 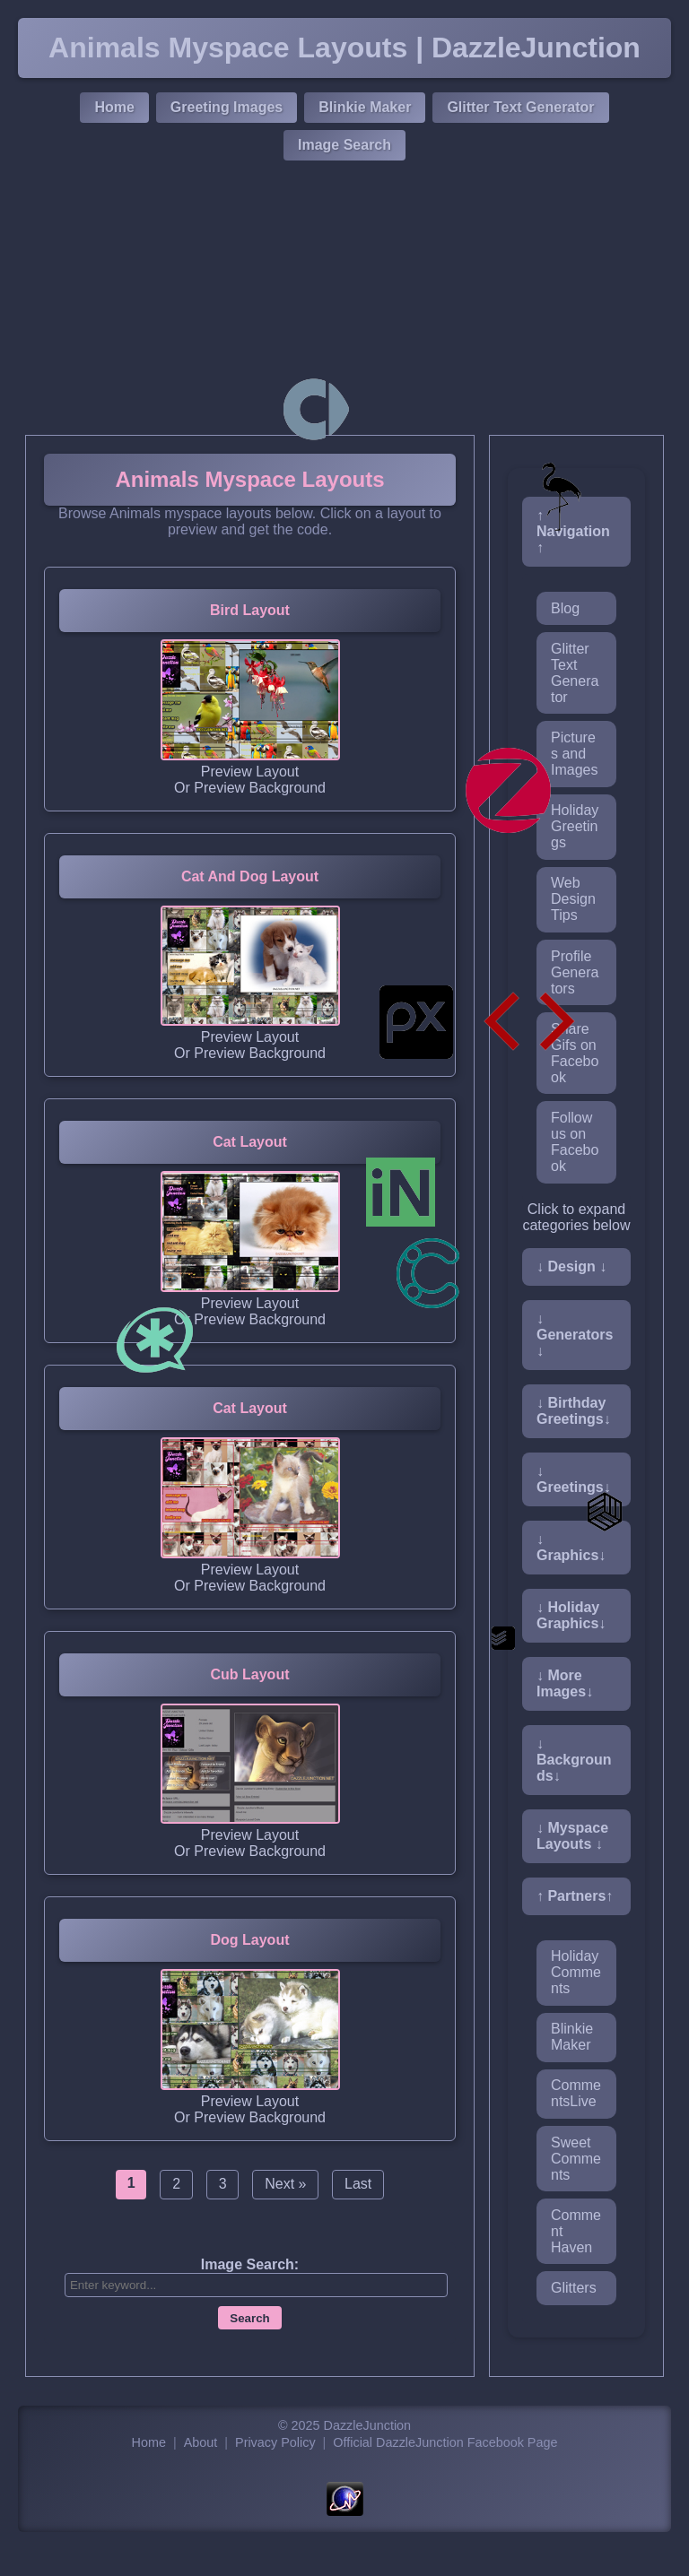 I want to click on view or edit source code, so click(x=529, y=1021).